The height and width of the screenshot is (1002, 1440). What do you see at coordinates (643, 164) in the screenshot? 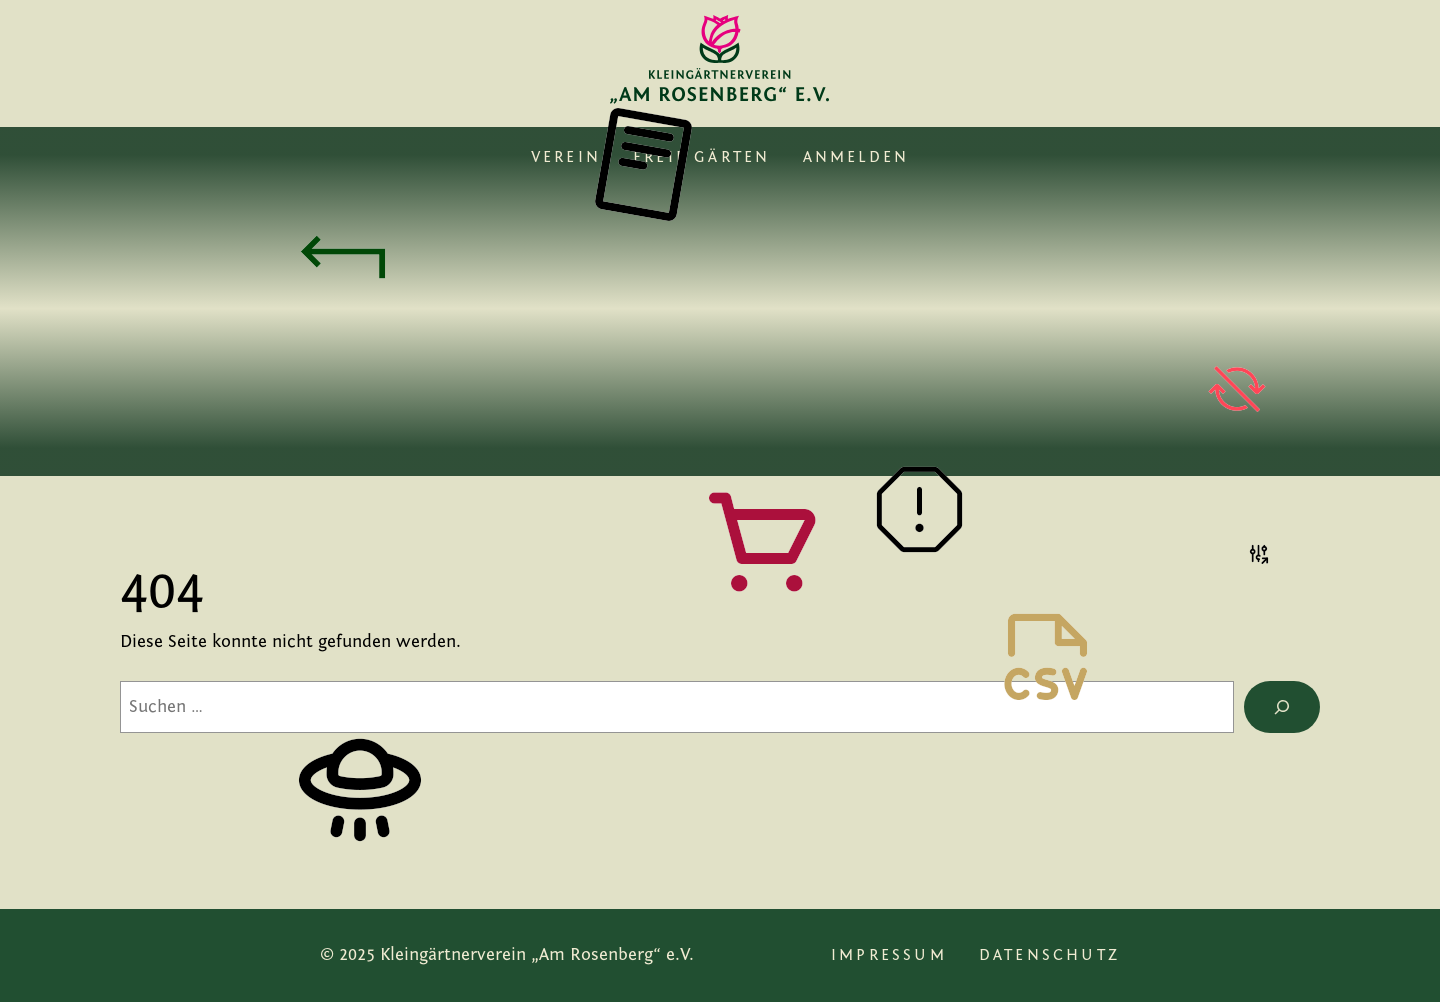
I see `view your resume or CV` at bounding box center [643, 164].